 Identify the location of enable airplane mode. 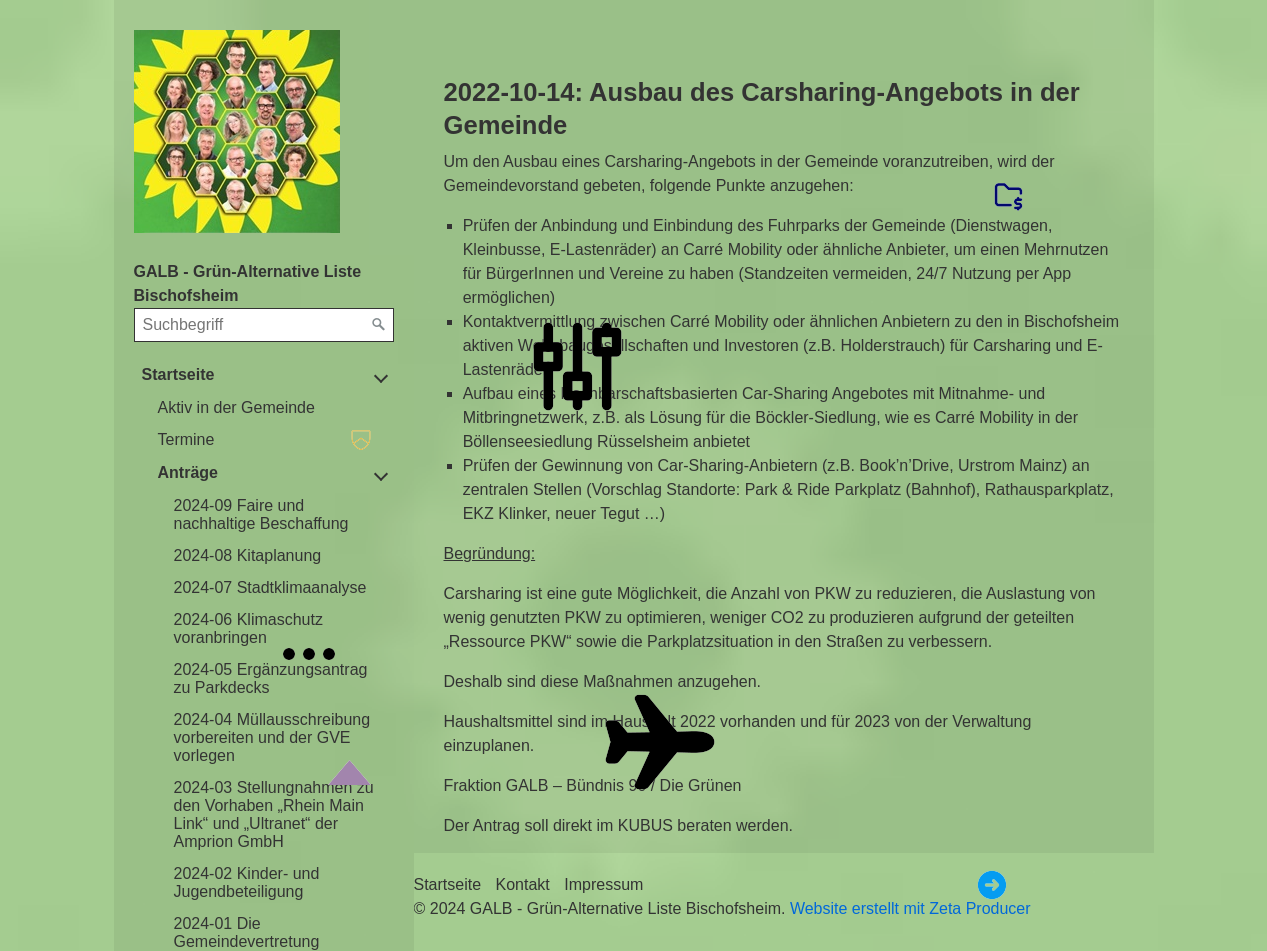
(660, 742).